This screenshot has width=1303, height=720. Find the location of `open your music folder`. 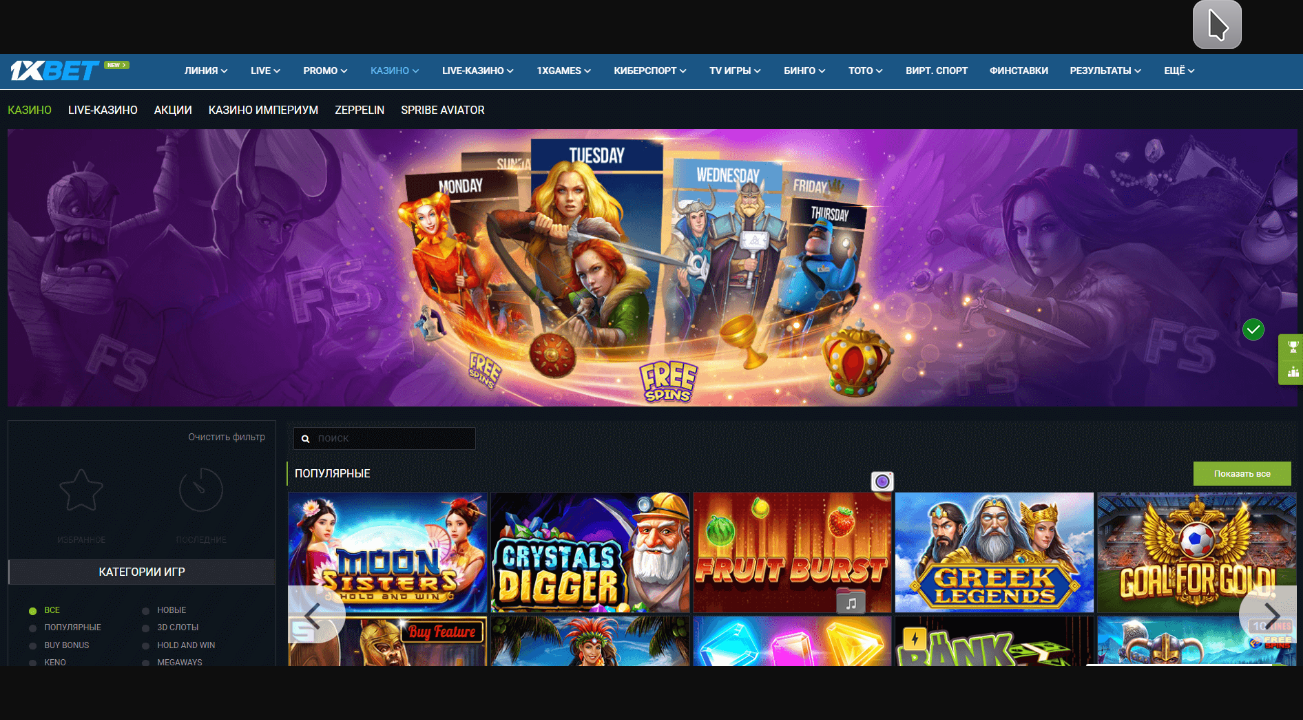

open your music folder is located at coordinates (851, 600).